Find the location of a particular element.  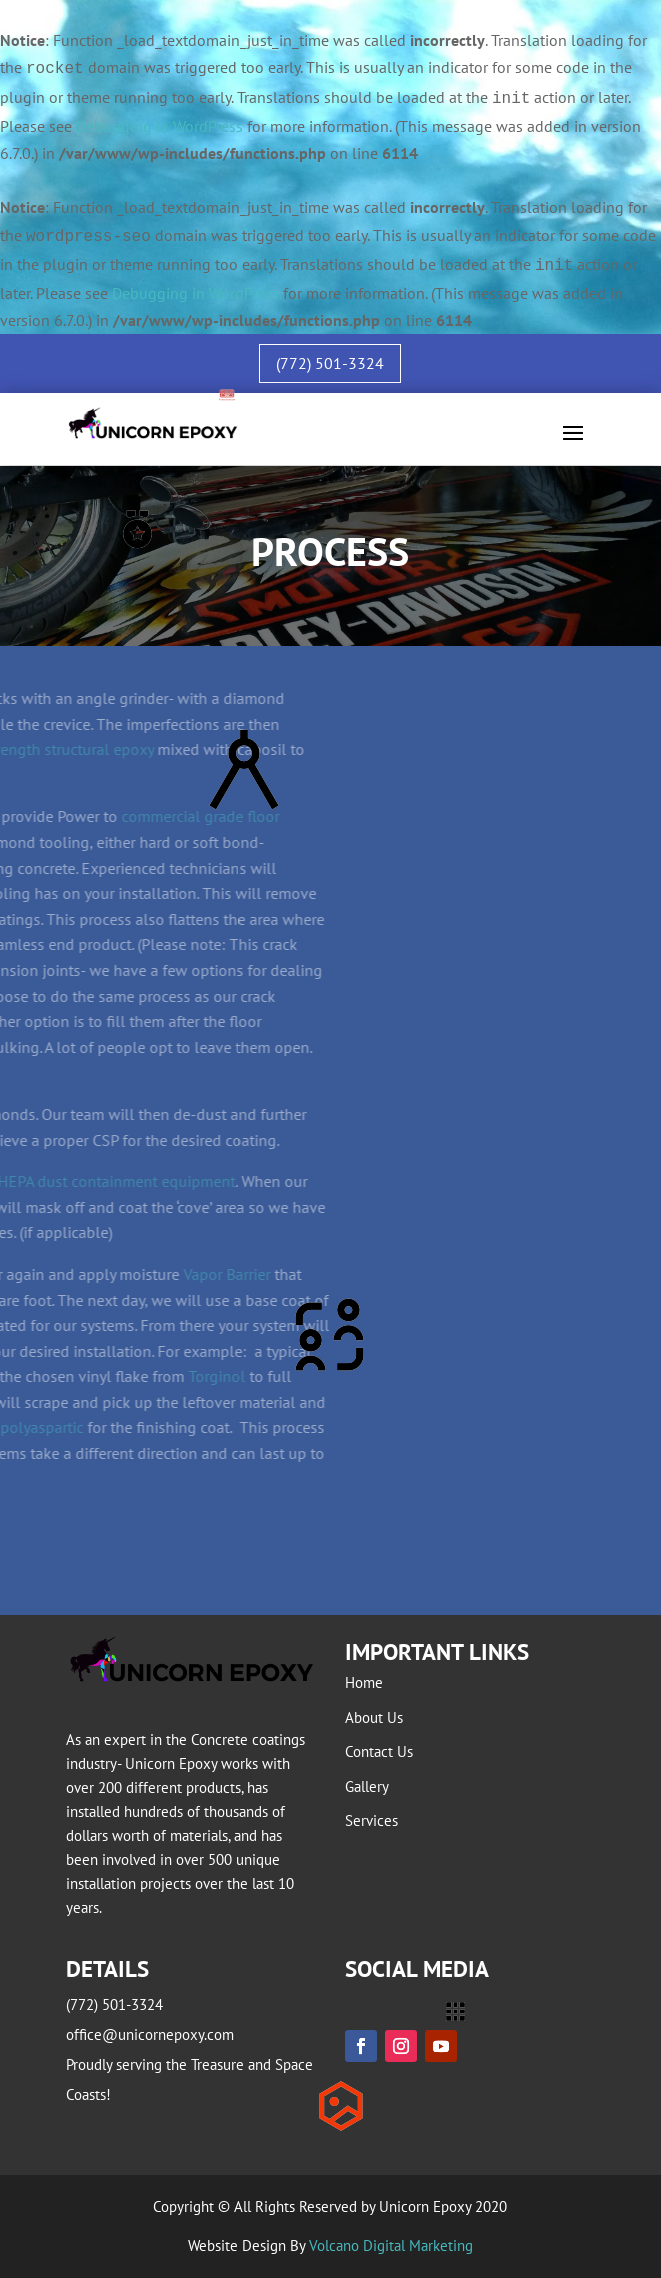

view items in grid layout is located at coordinates (455, 2011).